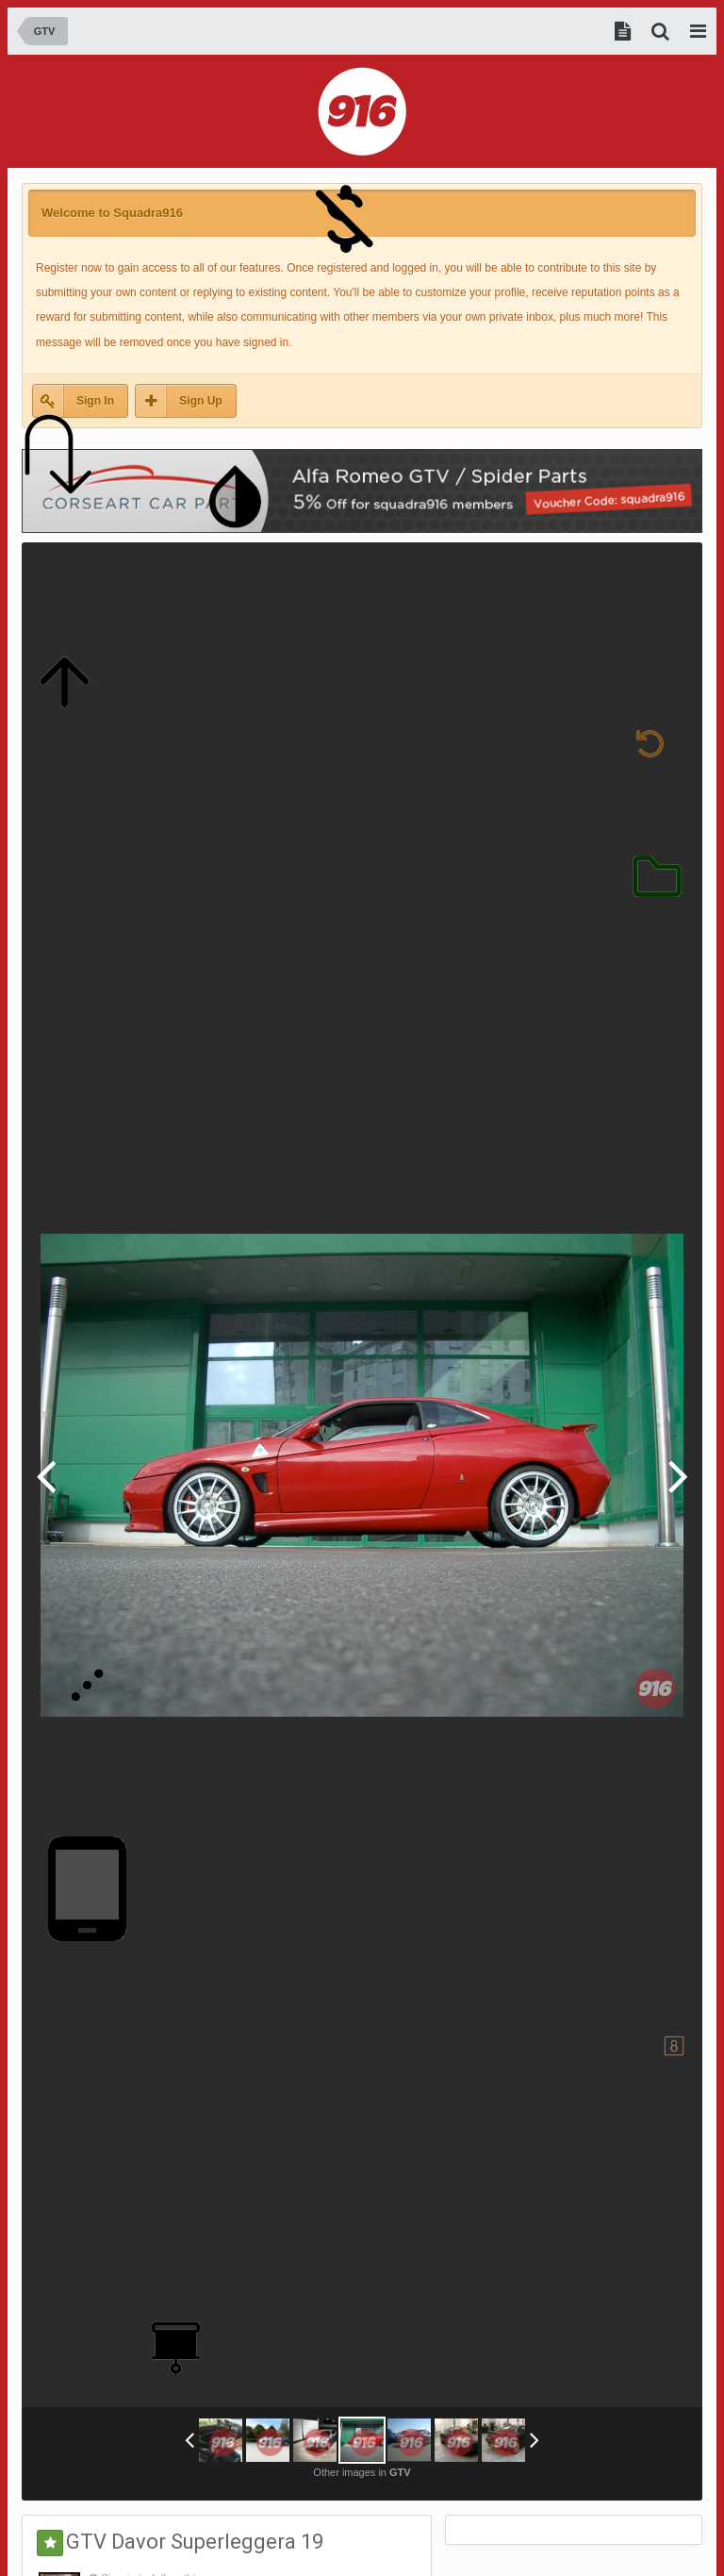 Image resolution: width=724 pixels, height=2576 pixels. Describe the element at coordinates (650, 743) in the screenshot. I see `undo the last action` at that location.